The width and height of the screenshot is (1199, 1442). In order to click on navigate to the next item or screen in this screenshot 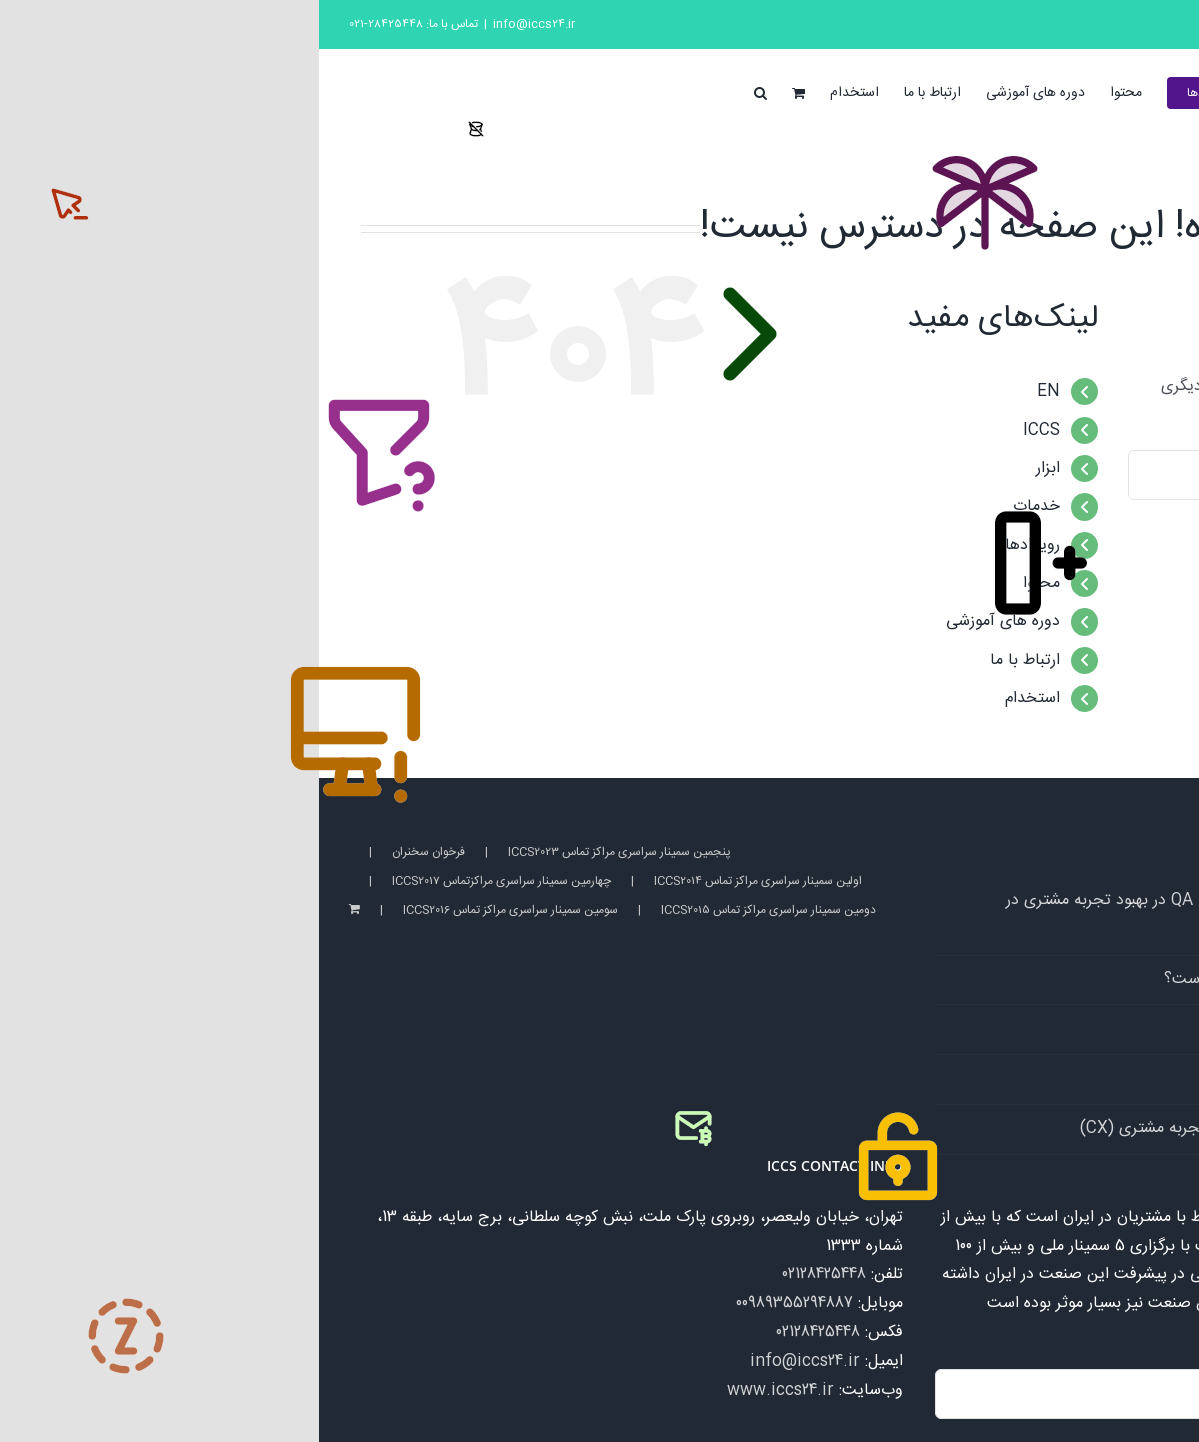, I will do `click(750, 334)`.